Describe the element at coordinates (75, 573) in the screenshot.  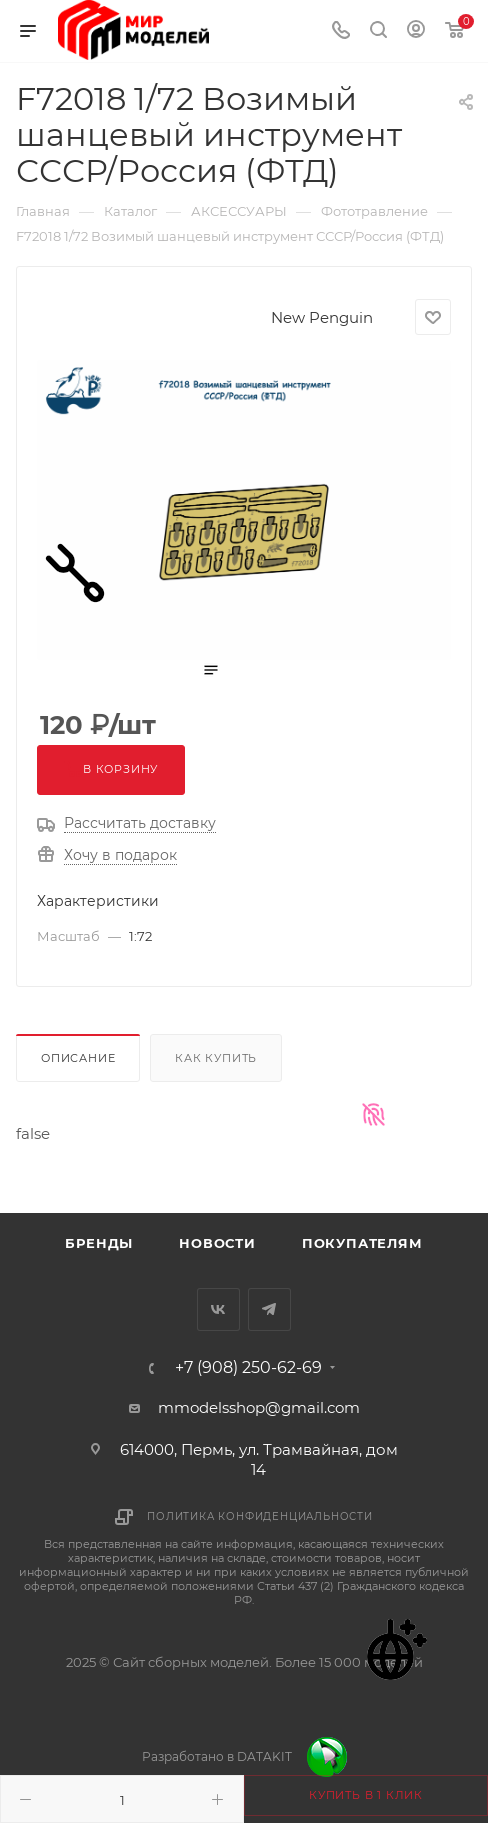
I see `access tool or utility settings` at that location.